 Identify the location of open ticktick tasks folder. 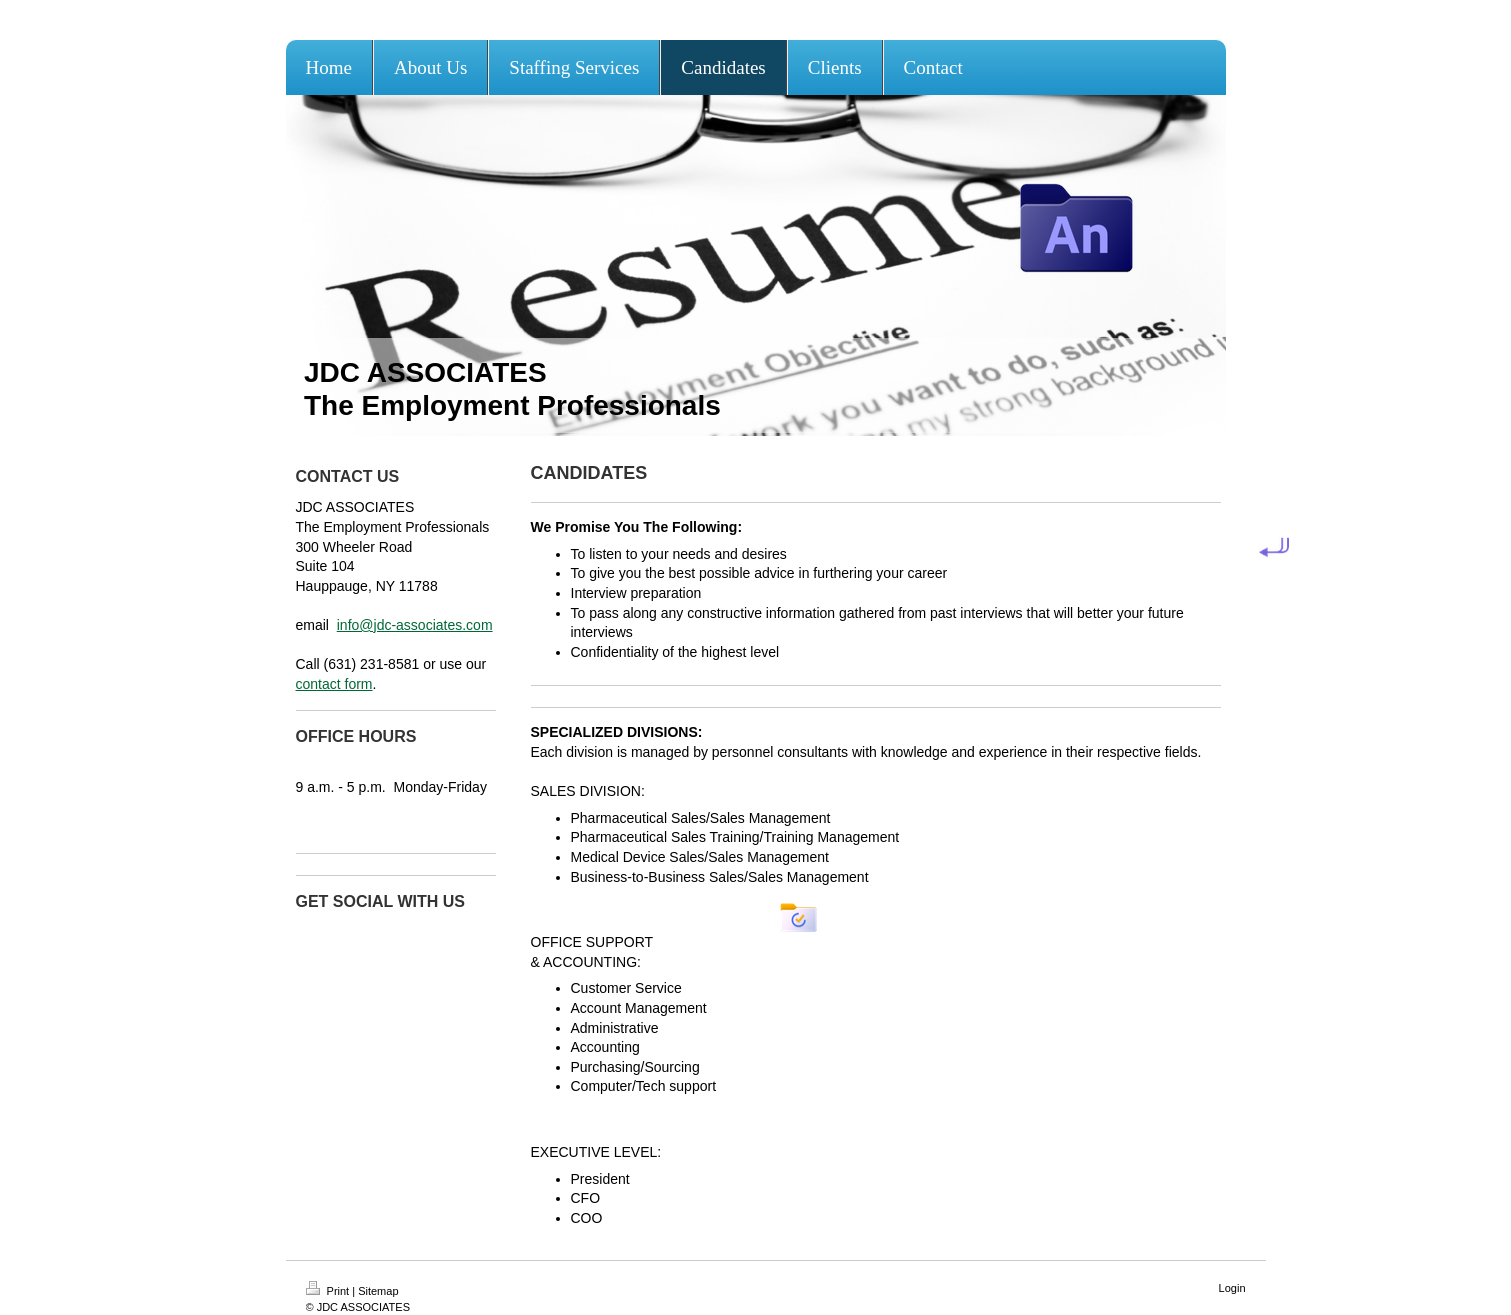
(798, 918).